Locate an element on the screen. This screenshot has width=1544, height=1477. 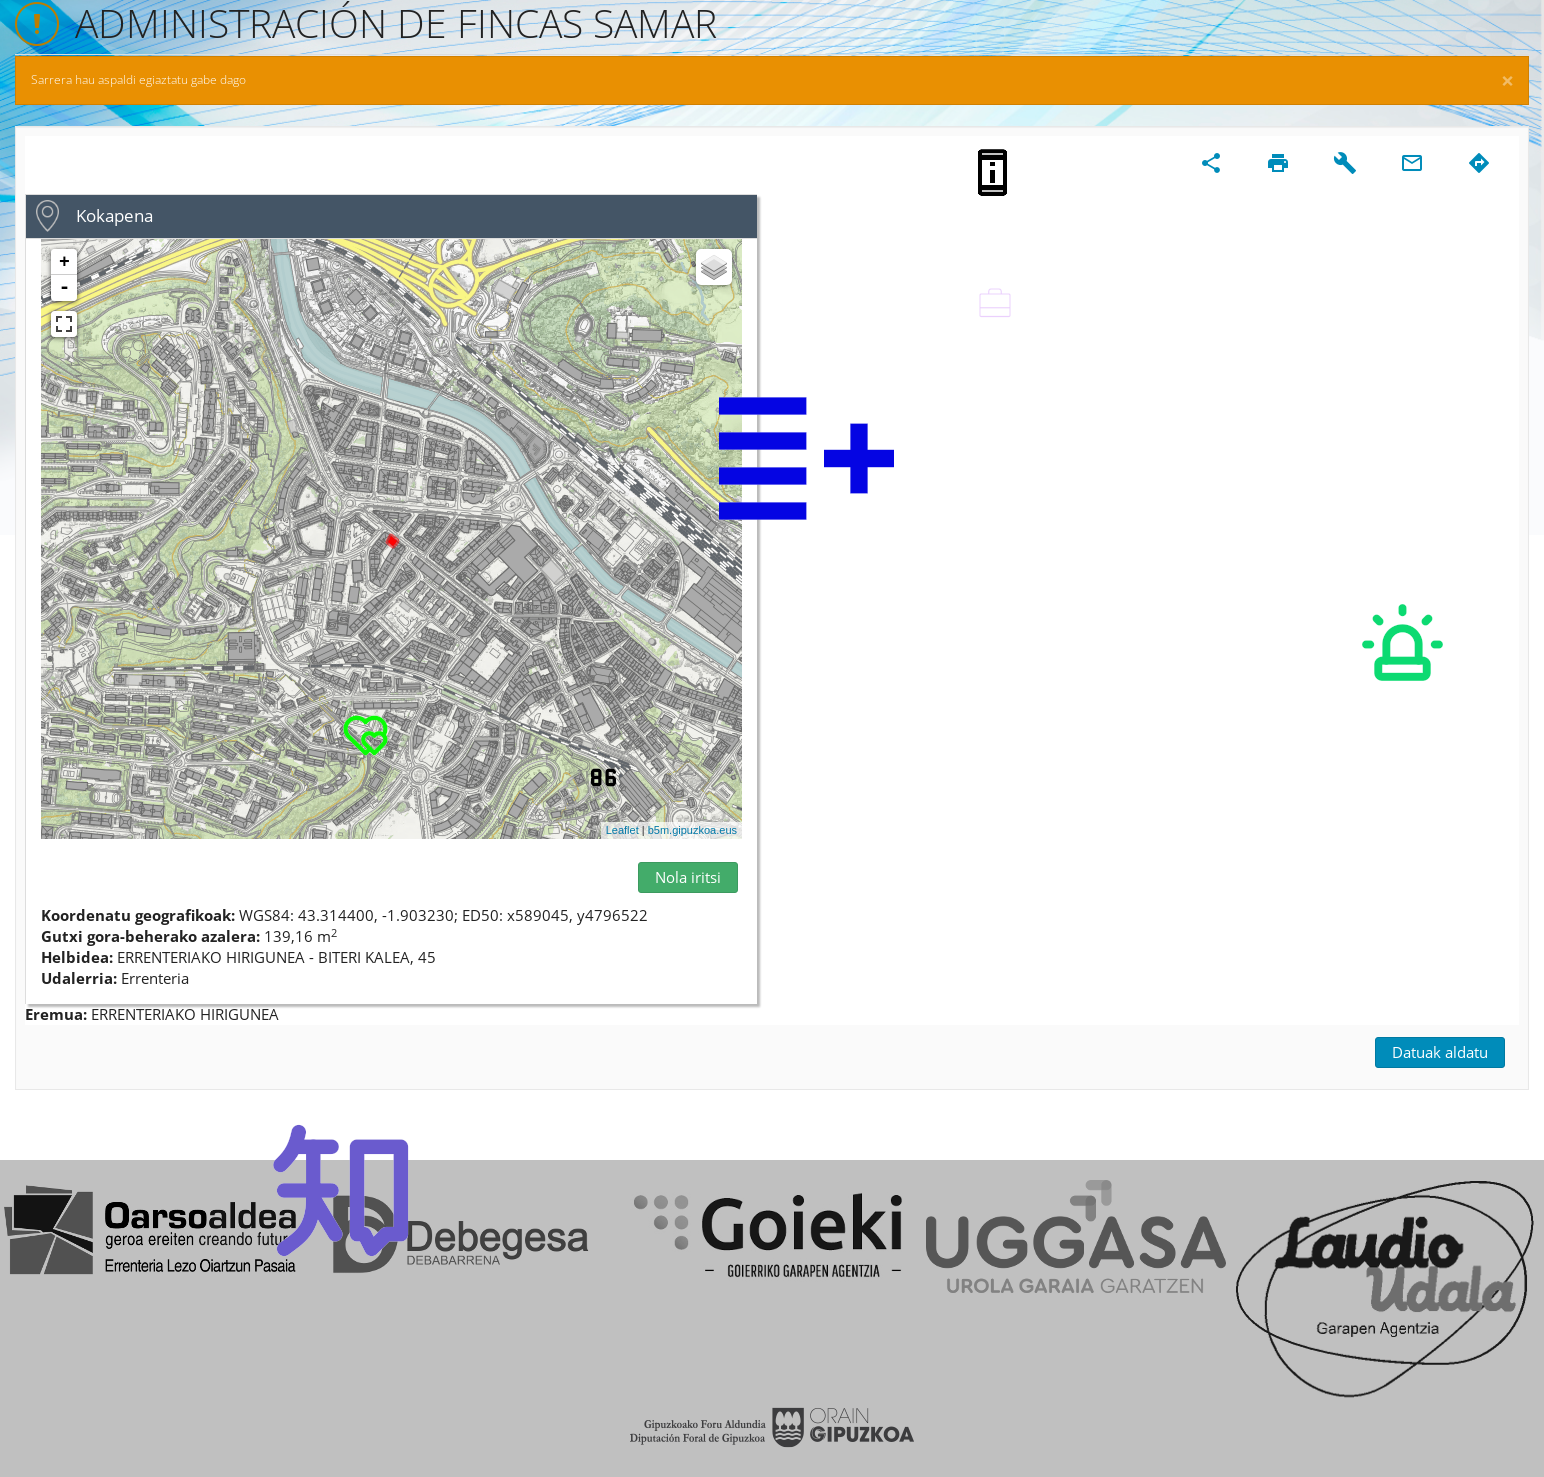
open zhihu app is located at coordinates (342, 1190).